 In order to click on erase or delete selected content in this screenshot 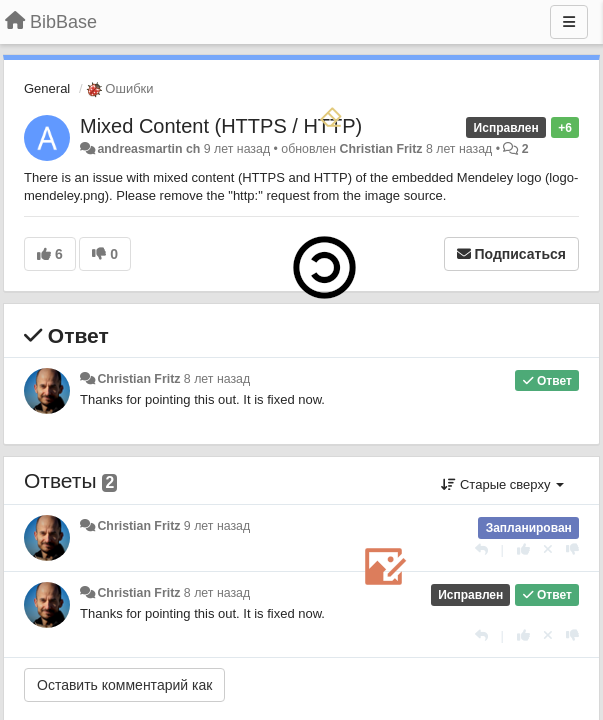, I will do `click(331, 117)`.